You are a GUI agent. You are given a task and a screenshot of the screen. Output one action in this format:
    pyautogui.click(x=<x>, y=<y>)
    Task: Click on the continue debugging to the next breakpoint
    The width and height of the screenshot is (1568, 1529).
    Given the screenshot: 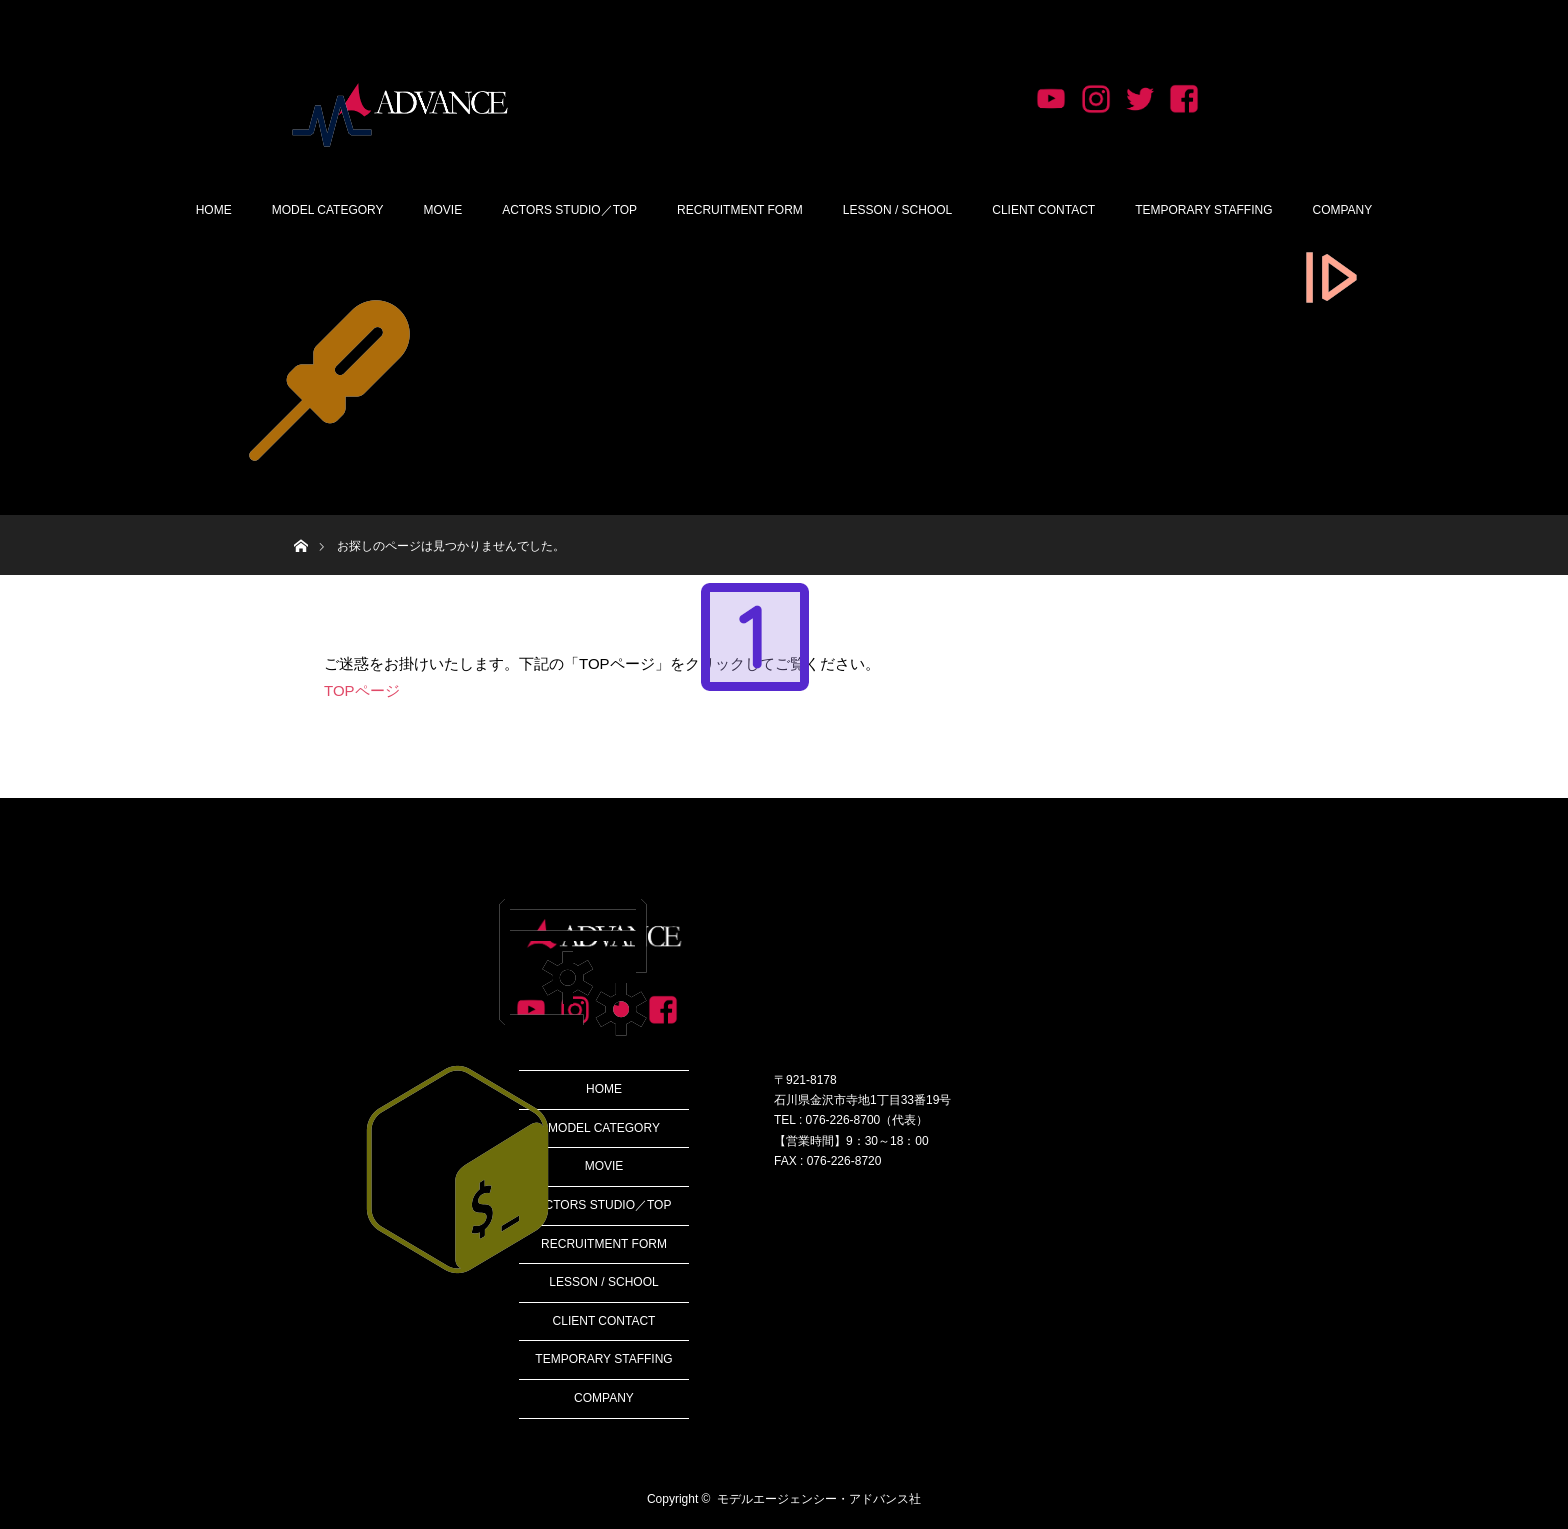 What is the action you would take?
    pyautogui.click(x=1329, y=277)
    